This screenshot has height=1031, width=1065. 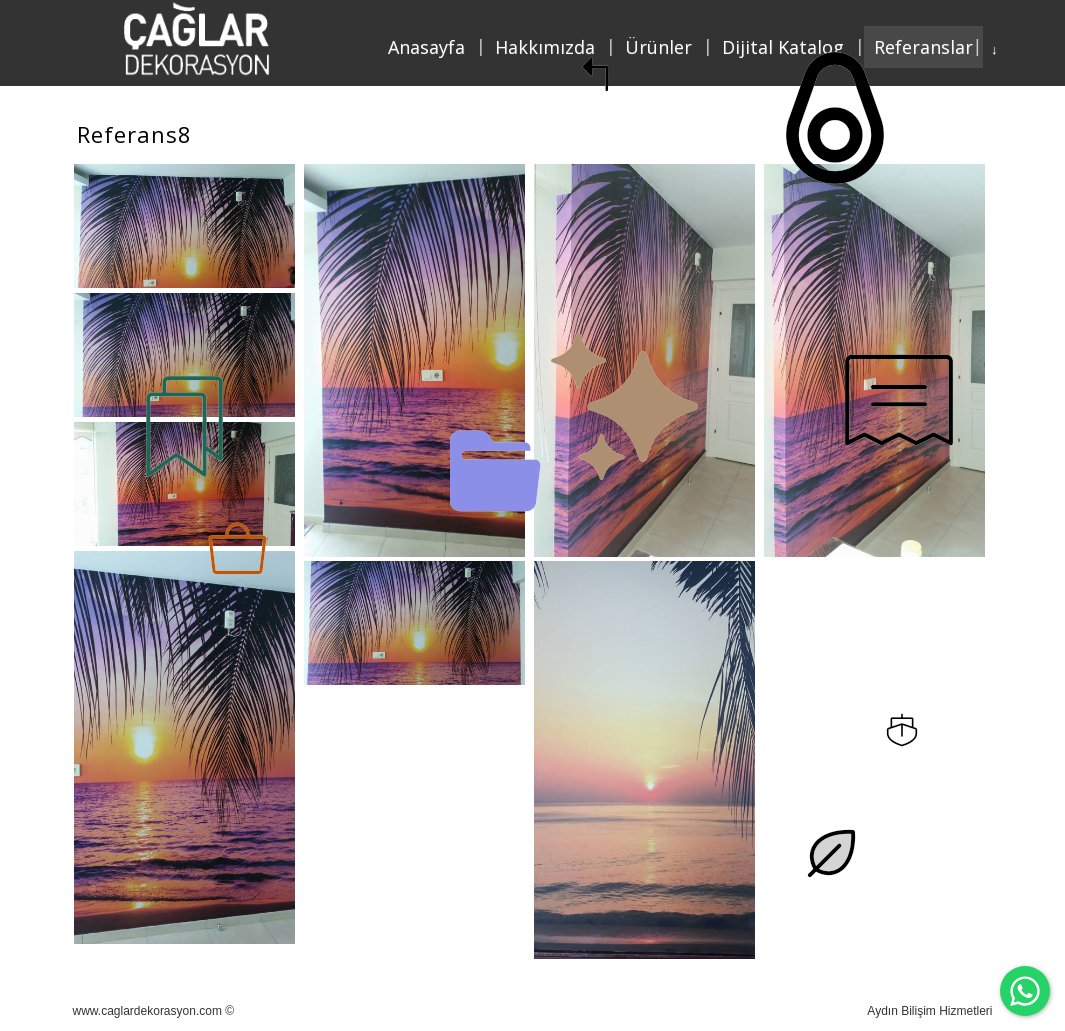 What do you see at coordinates (899, 400) in the screenshot?
I see `view purchase receipt or transaction history` at bounding box center [899, 400].